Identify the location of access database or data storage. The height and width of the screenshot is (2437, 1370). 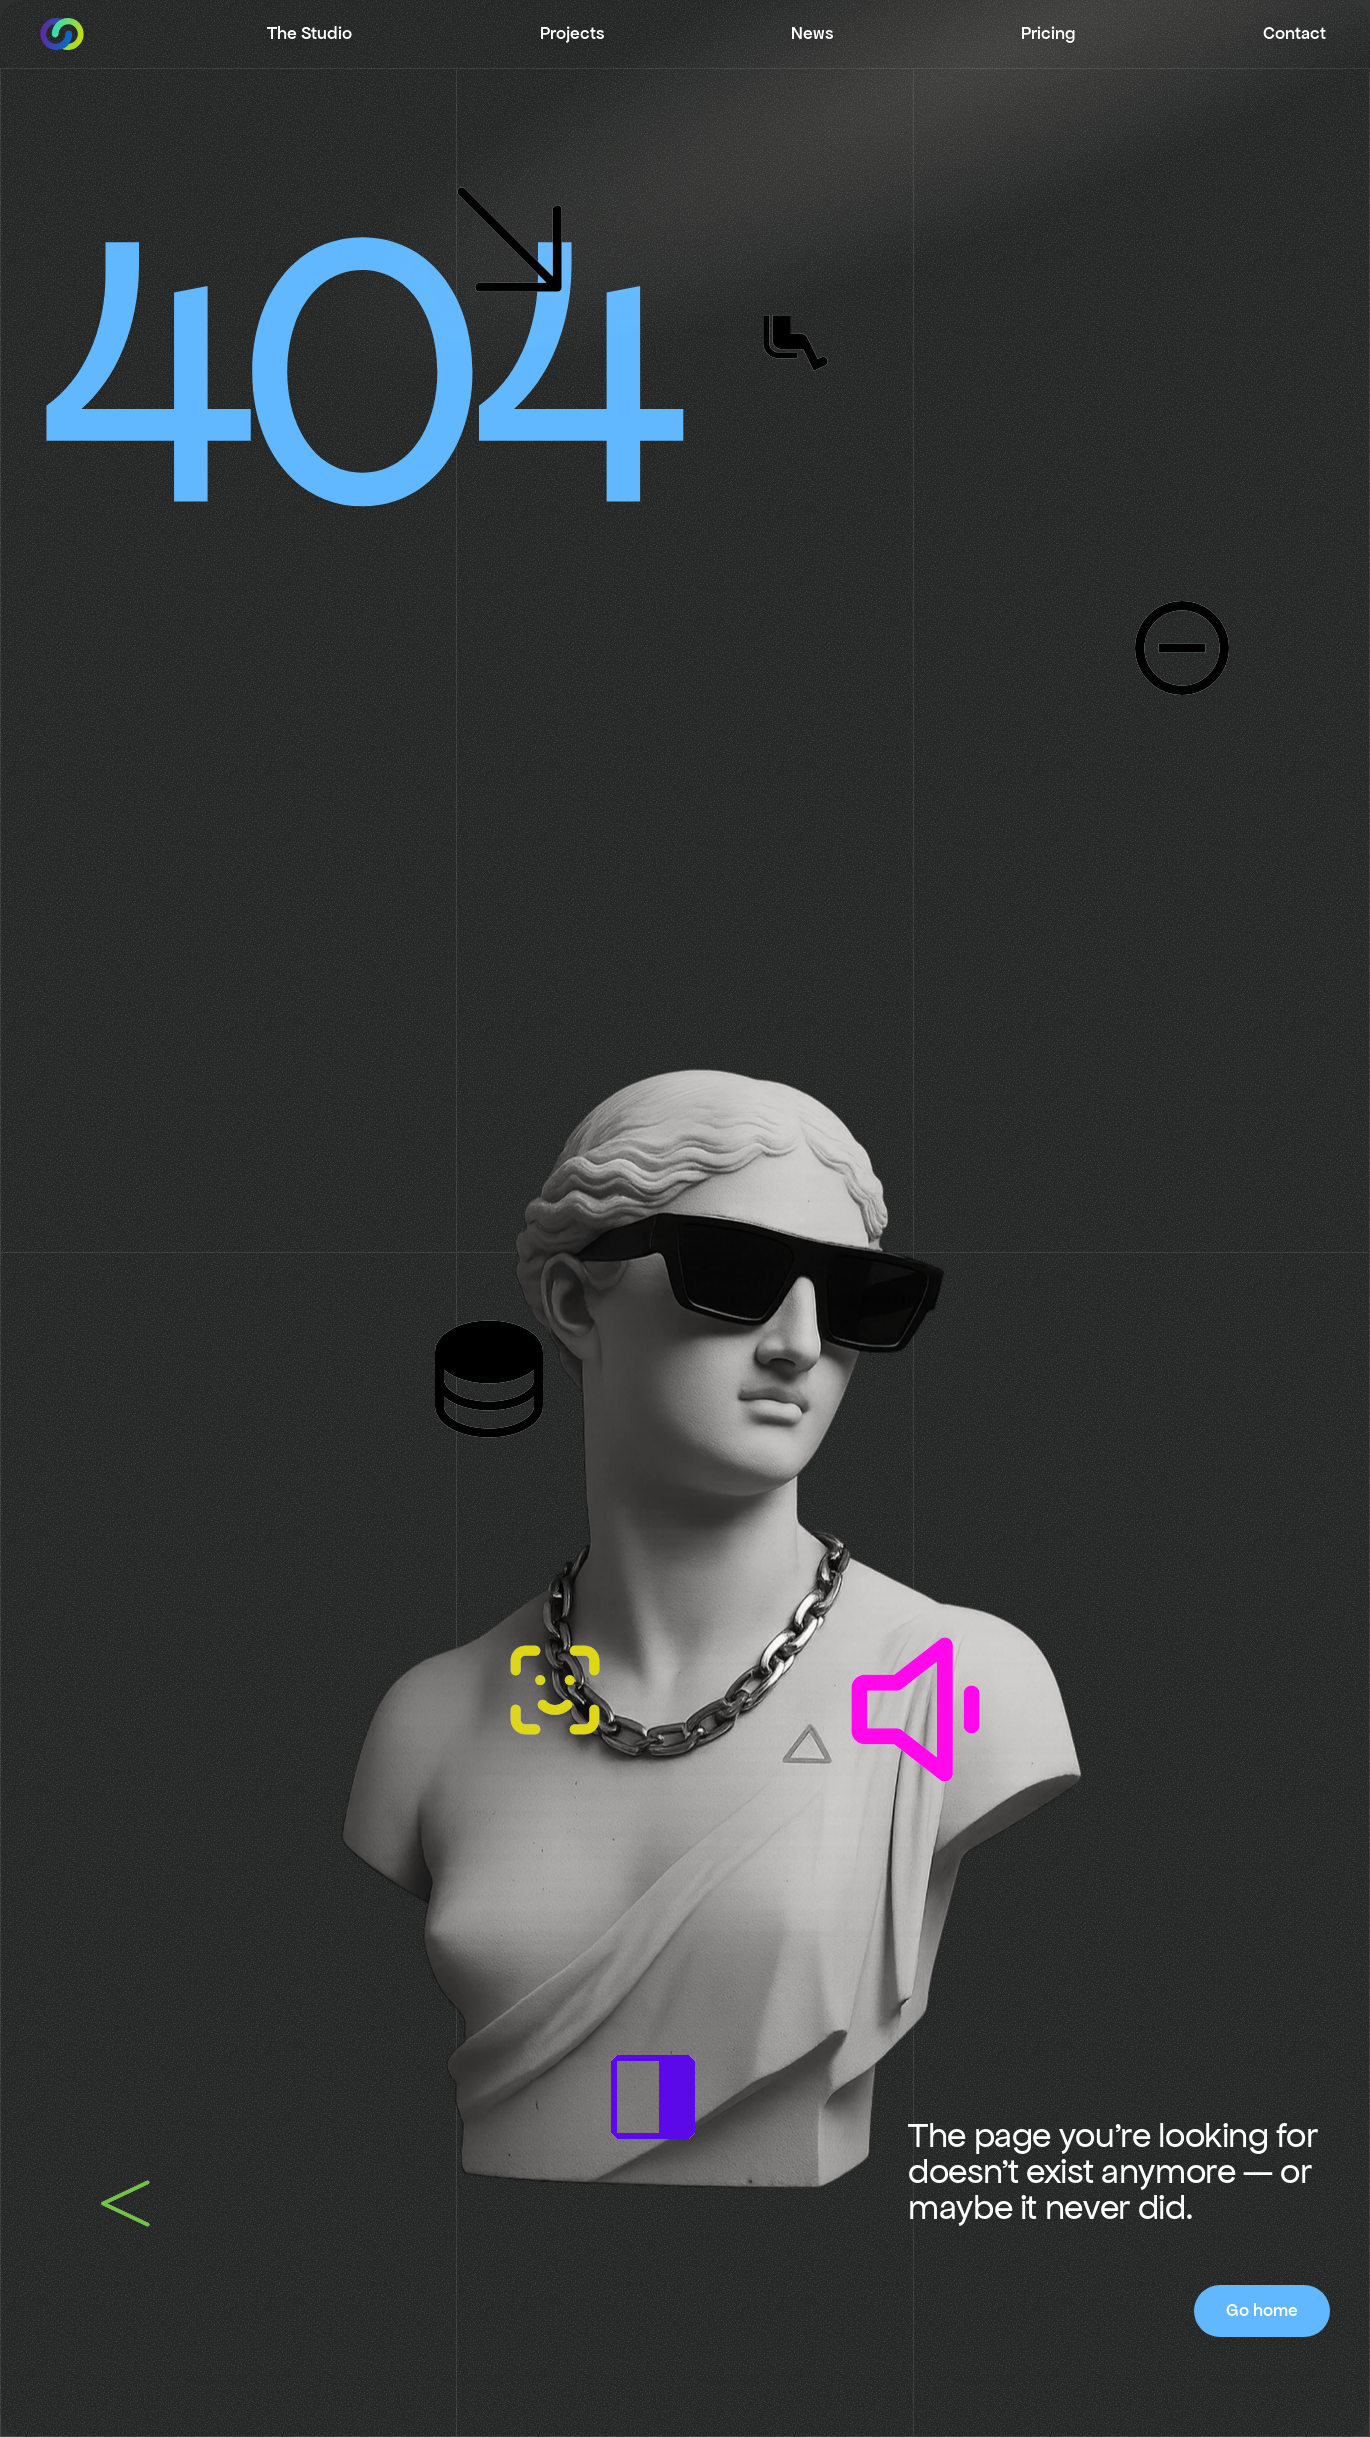
(489, 1379).